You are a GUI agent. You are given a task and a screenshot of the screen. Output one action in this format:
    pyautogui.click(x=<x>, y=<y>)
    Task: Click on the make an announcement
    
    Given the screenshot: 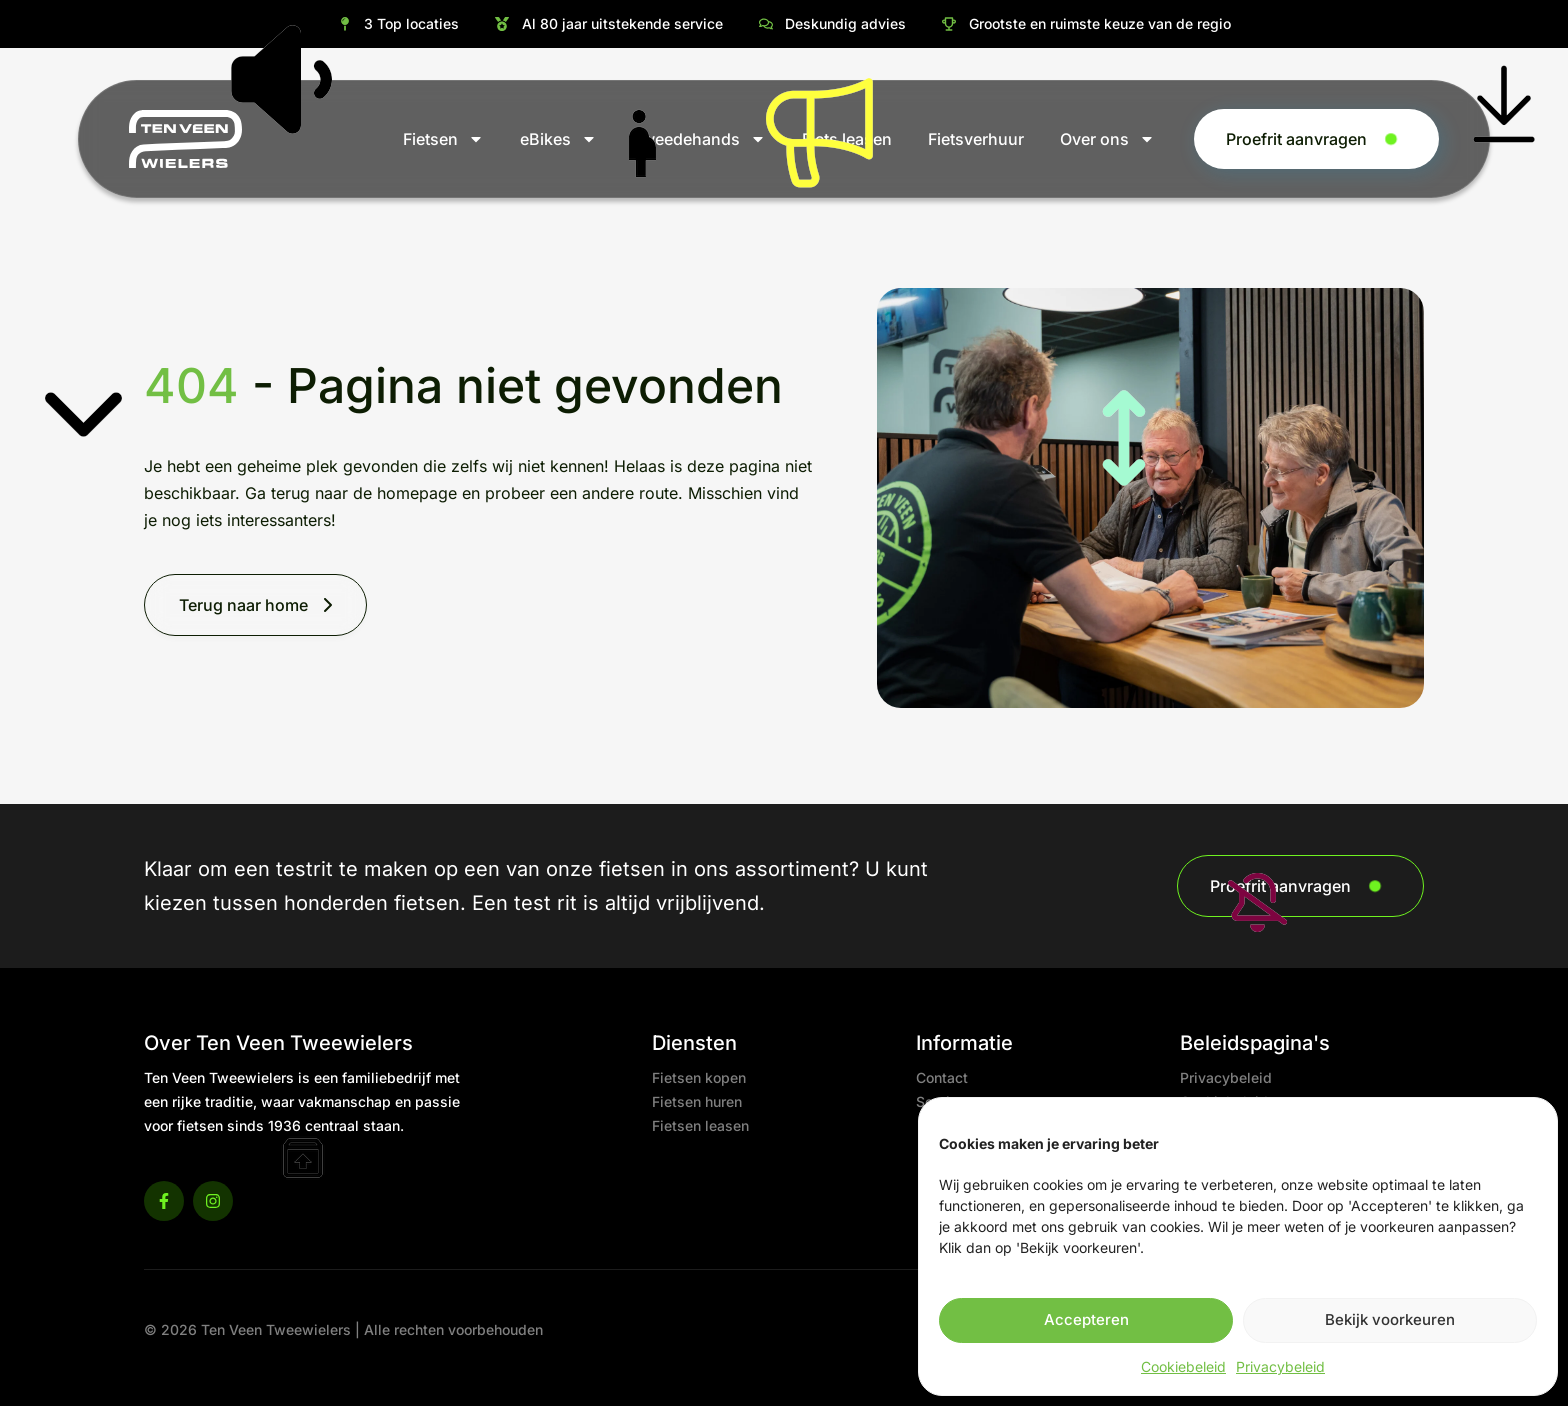 What is the action you would take?
    pyautogui.click(x=822, y=134)
    